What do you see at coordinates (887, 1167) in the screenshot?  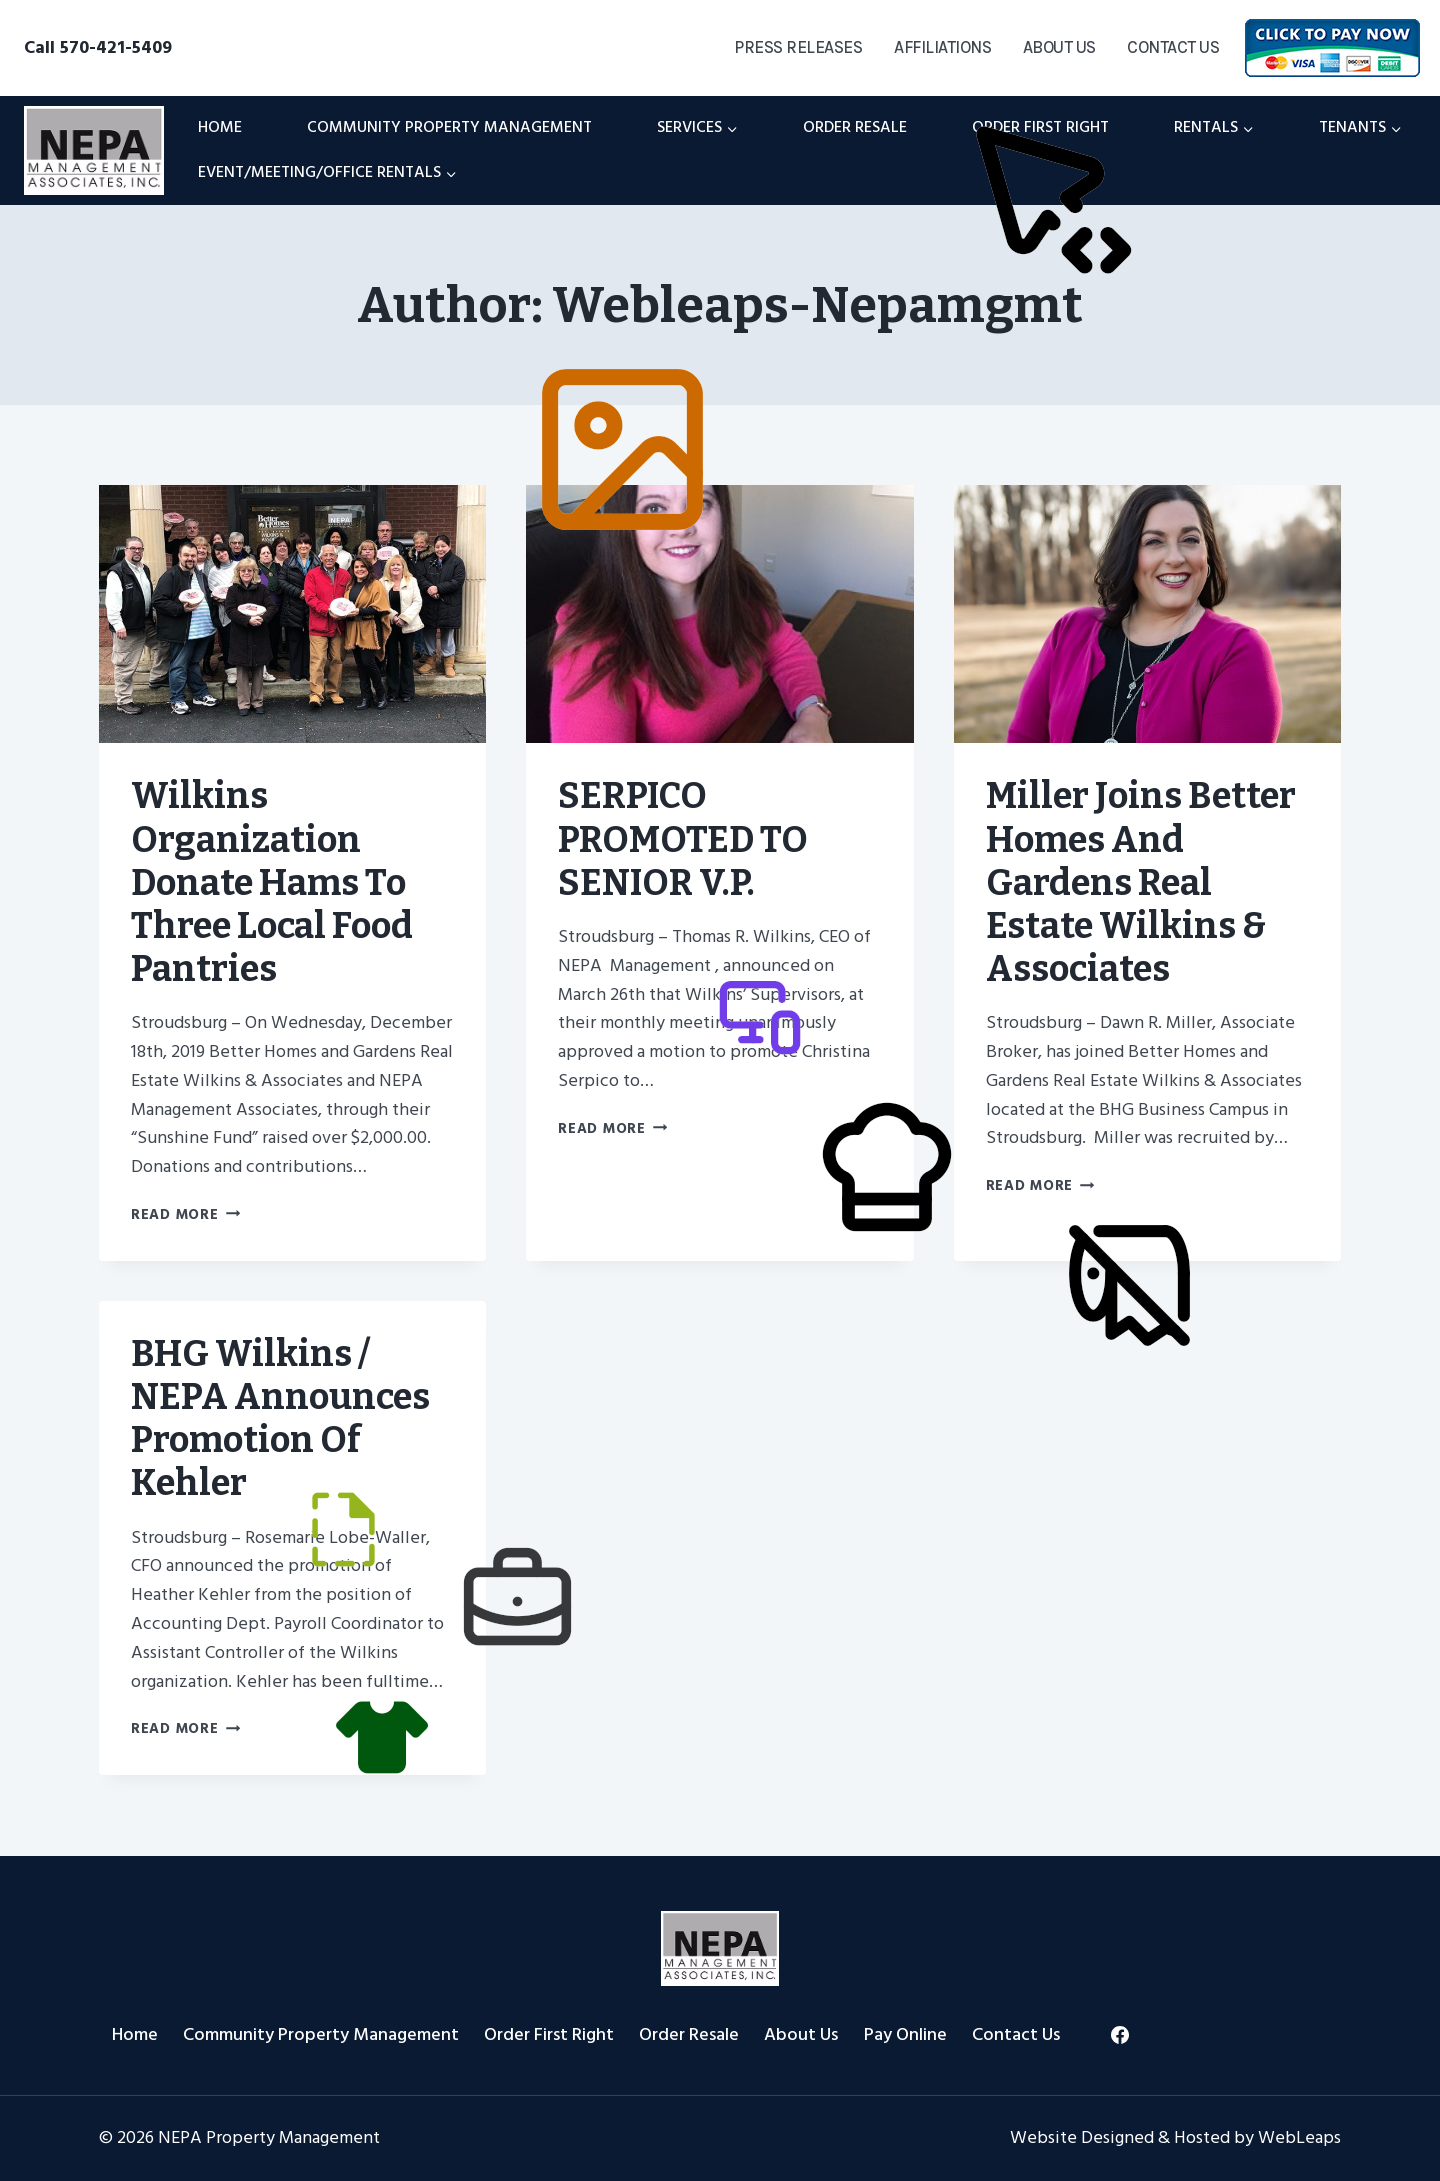 I see `browse recipes or cooking content` at bounding box center [887, 1167].